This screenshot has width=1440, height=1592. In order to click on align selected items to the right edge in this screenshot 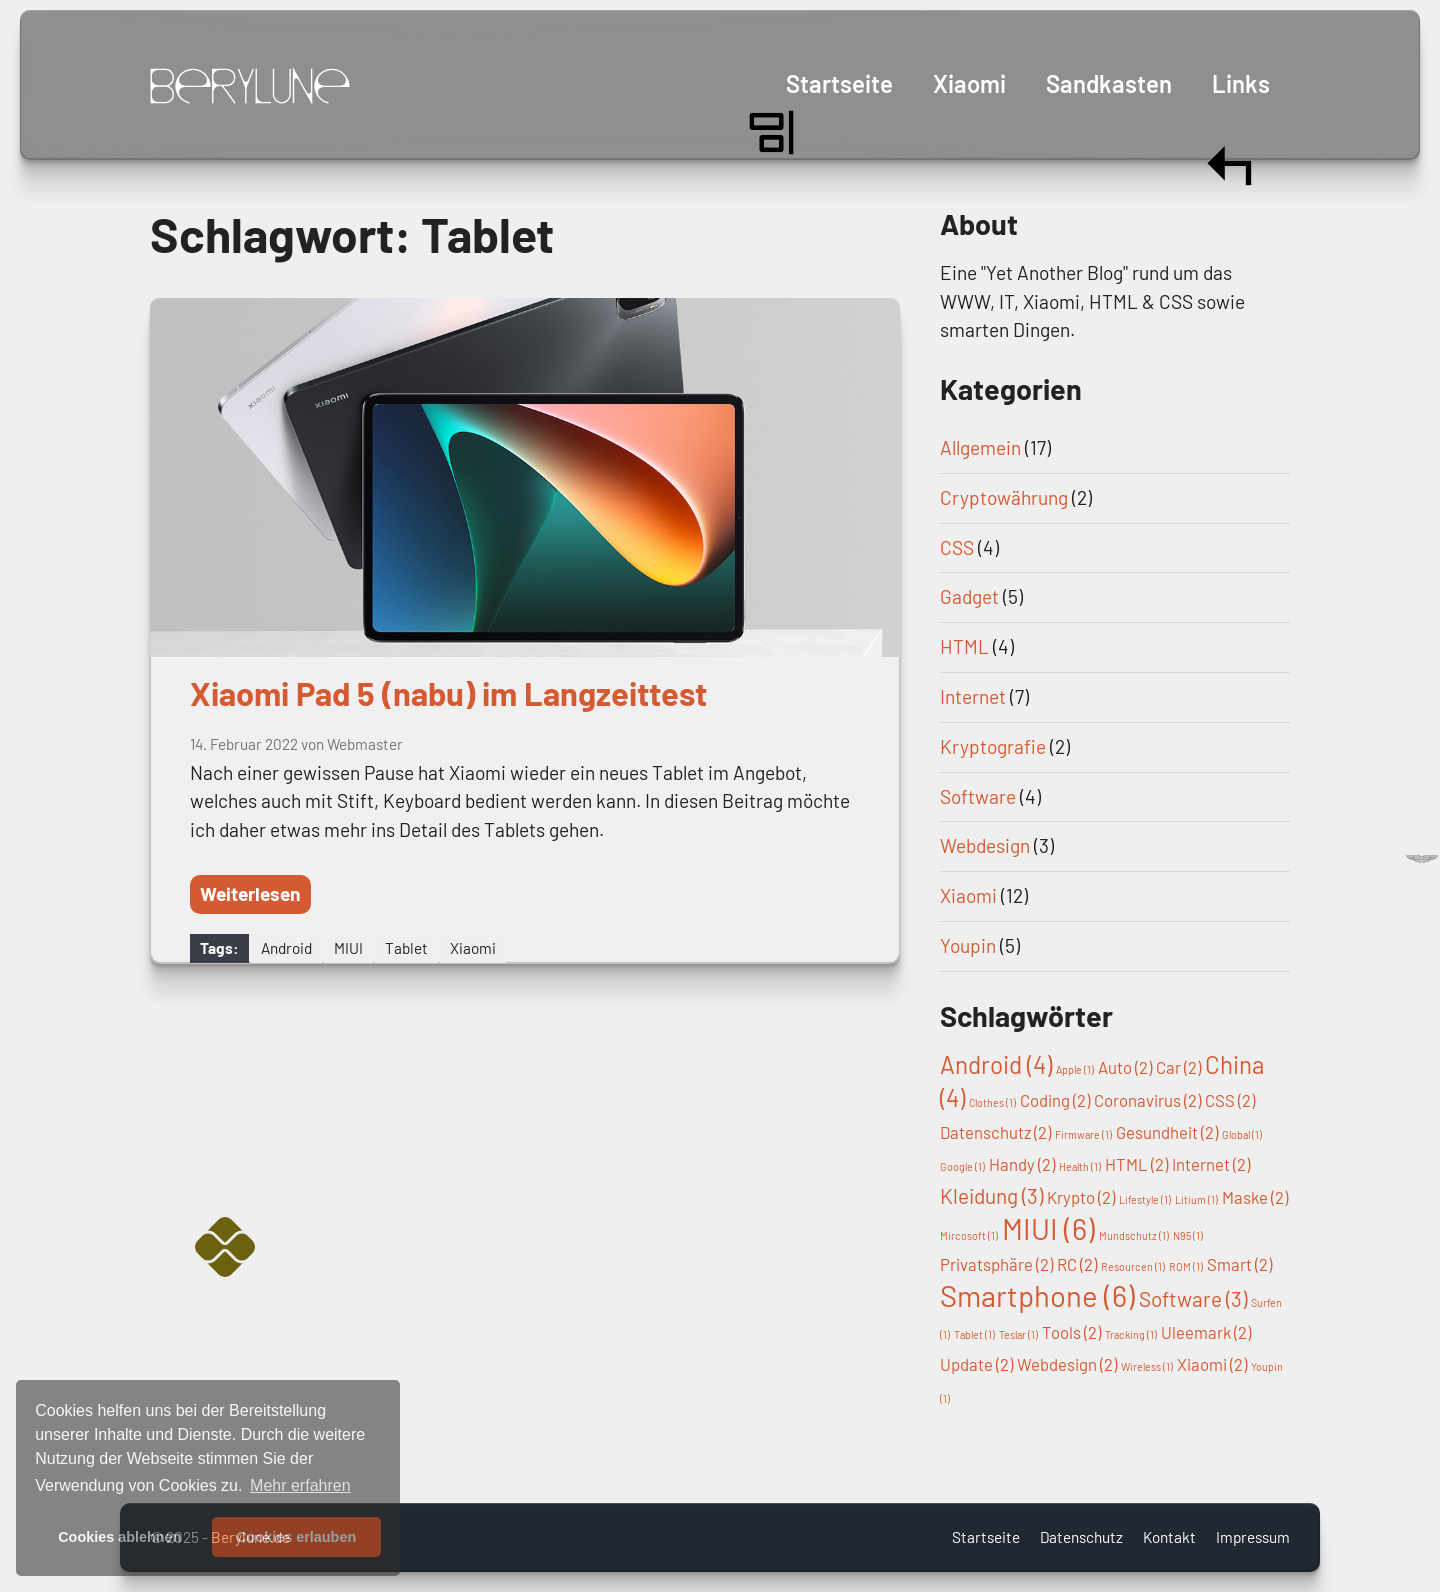, I will do `click(771, 132)`.